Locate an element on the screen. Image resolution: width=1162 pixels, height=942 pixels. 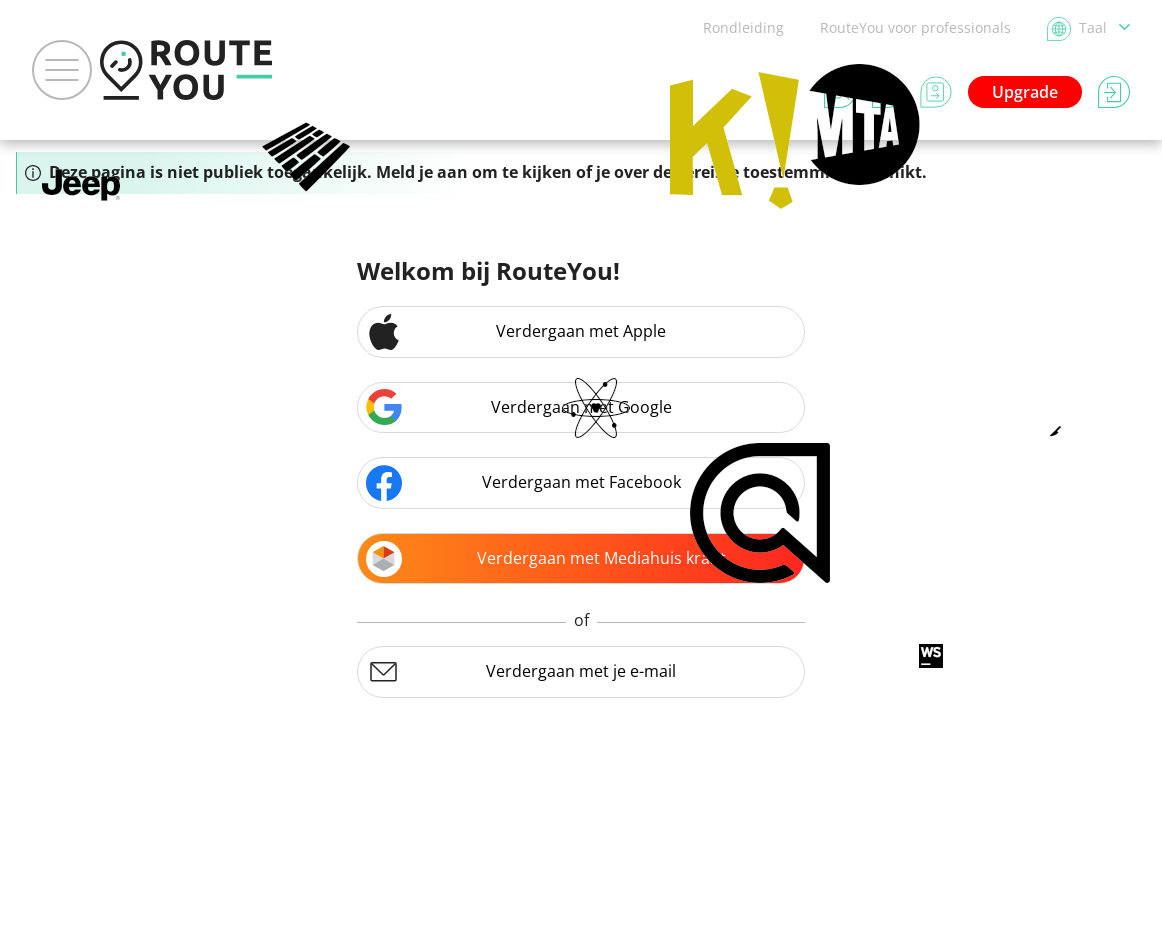
neutralinojs framework logo is located at coordinates (596, 408).